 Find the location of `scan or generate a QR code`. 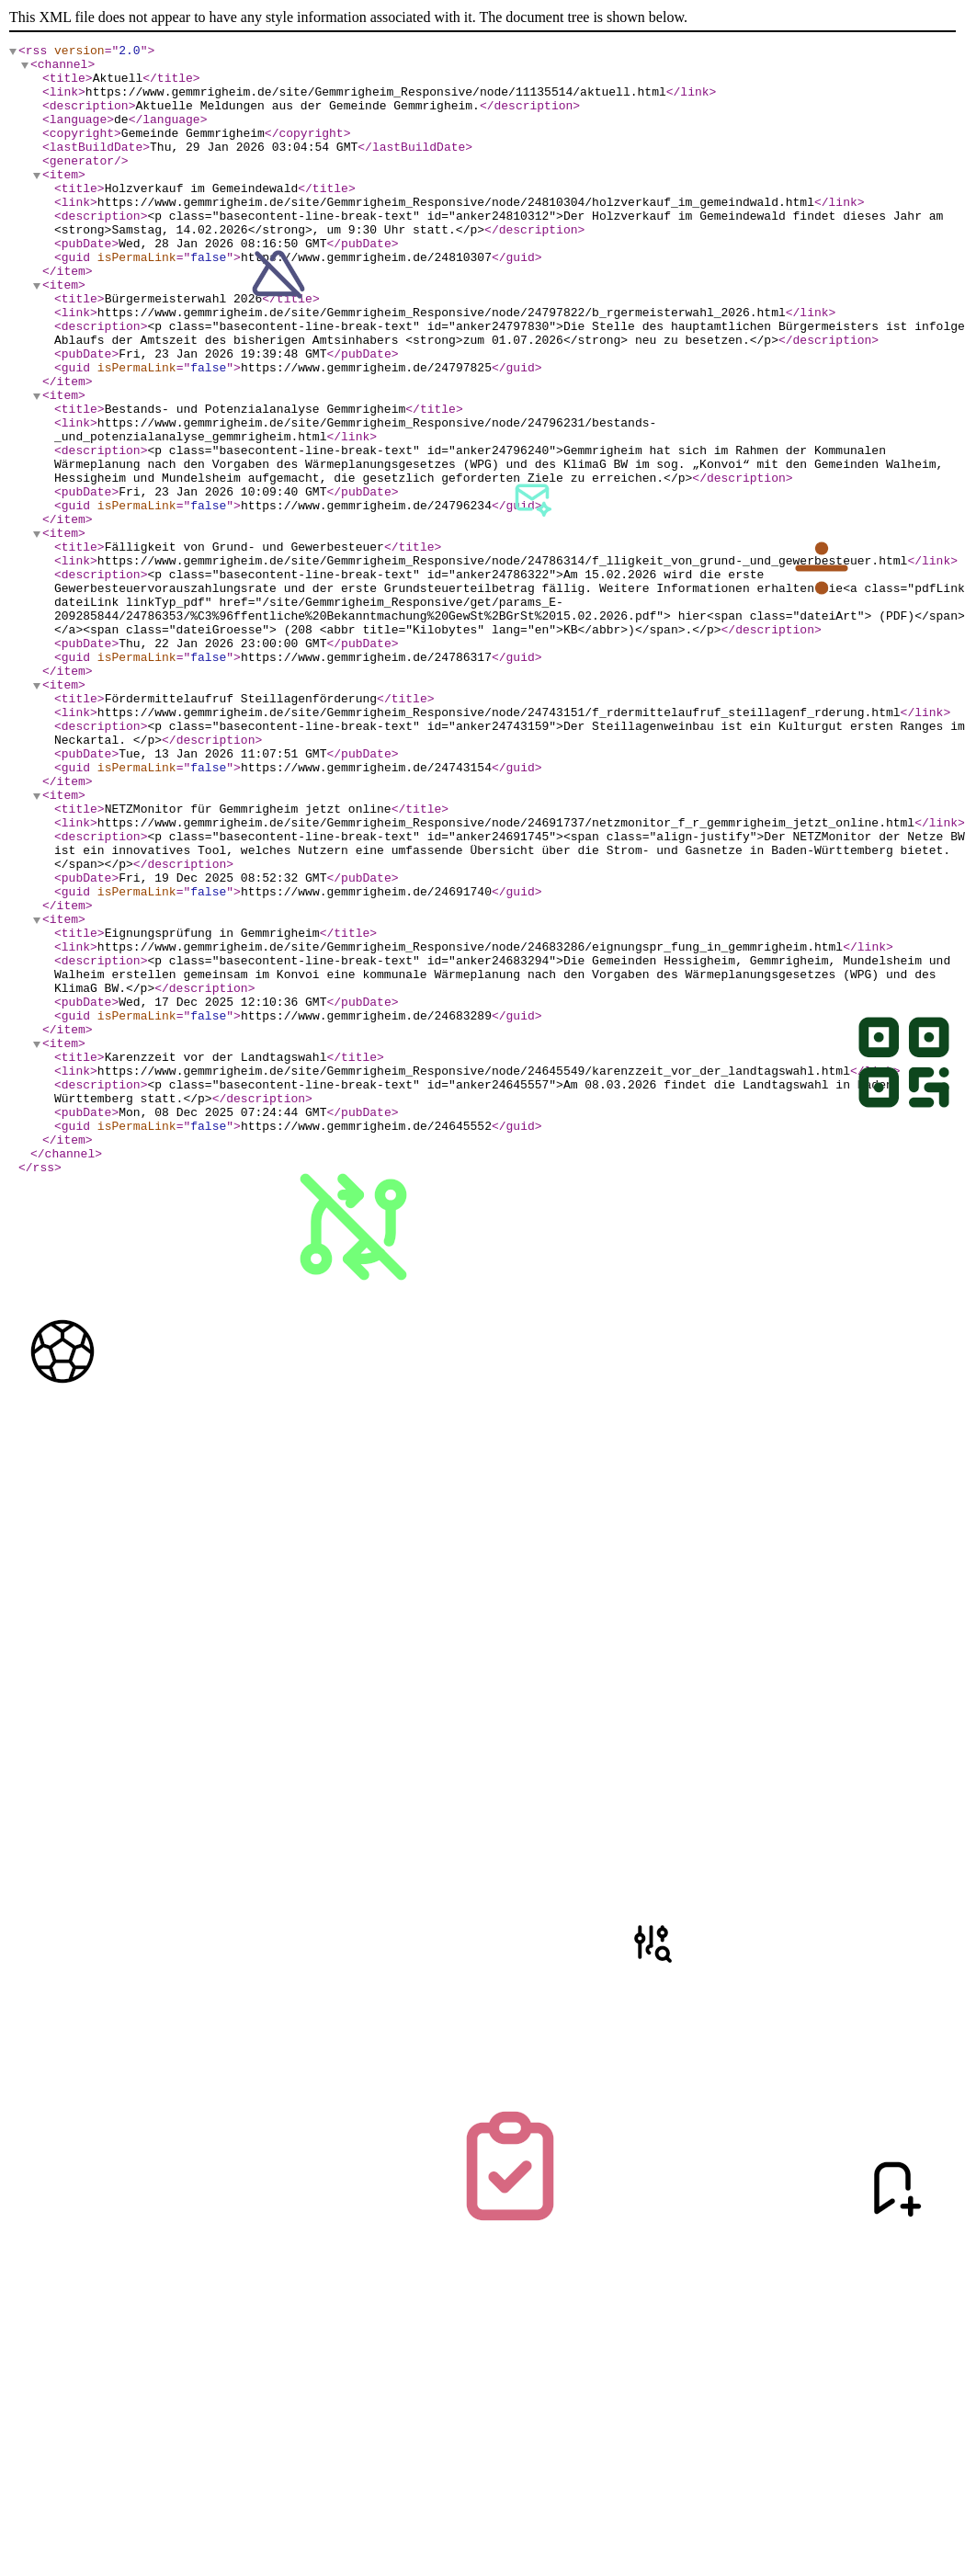

scan or generate a QR code is located at coordinates (903, 1062).